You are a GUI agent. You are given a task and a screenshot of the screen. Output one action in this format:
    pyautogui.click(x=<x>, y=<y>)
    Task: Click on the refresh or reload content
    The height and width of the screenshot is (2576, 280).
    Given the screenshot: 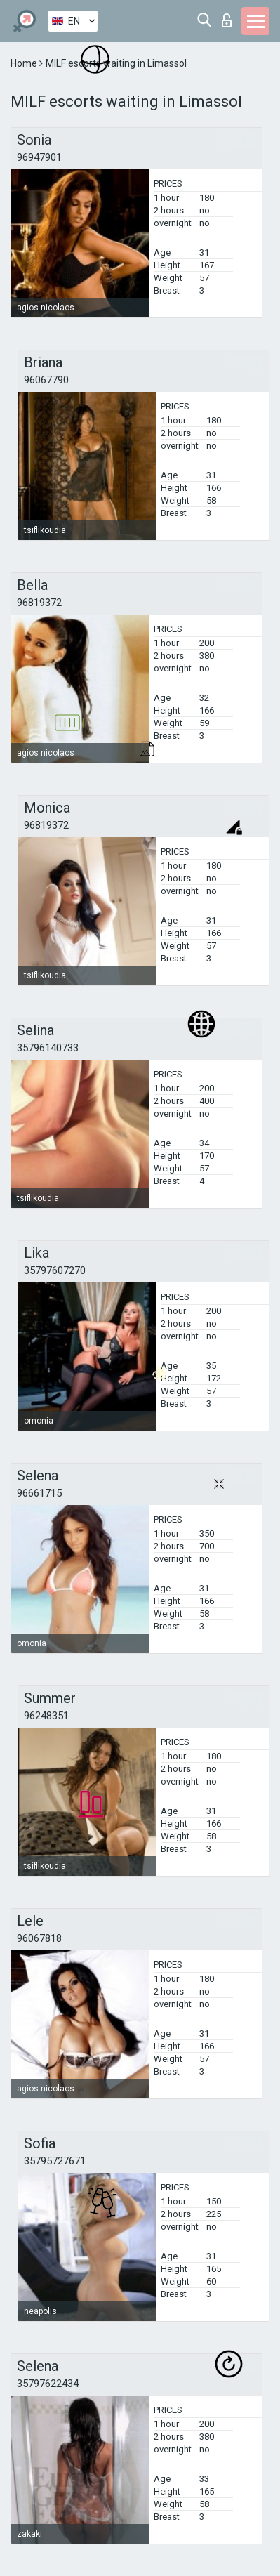 What is the action you would take?
    pyautogui.click(x=229, y=2364)
    